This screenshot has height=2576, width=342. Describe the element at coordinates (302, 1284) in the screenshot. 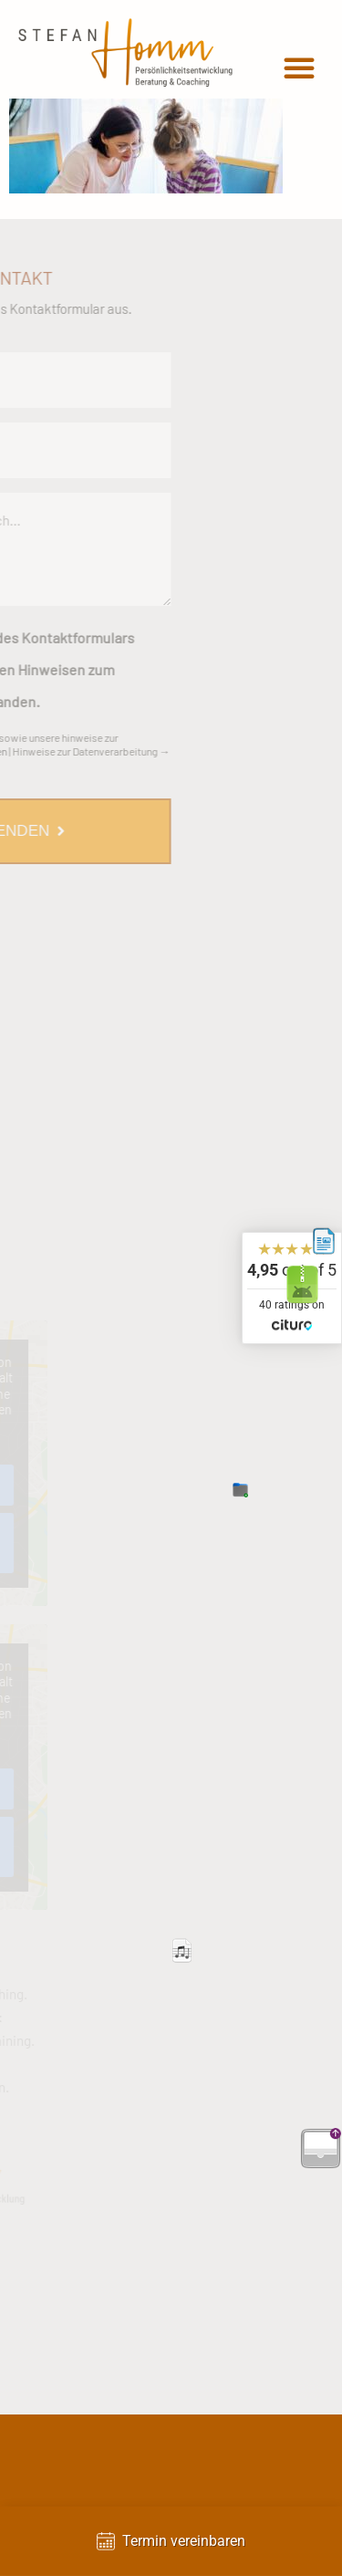

I see `an android application package file (apk)` at that location.